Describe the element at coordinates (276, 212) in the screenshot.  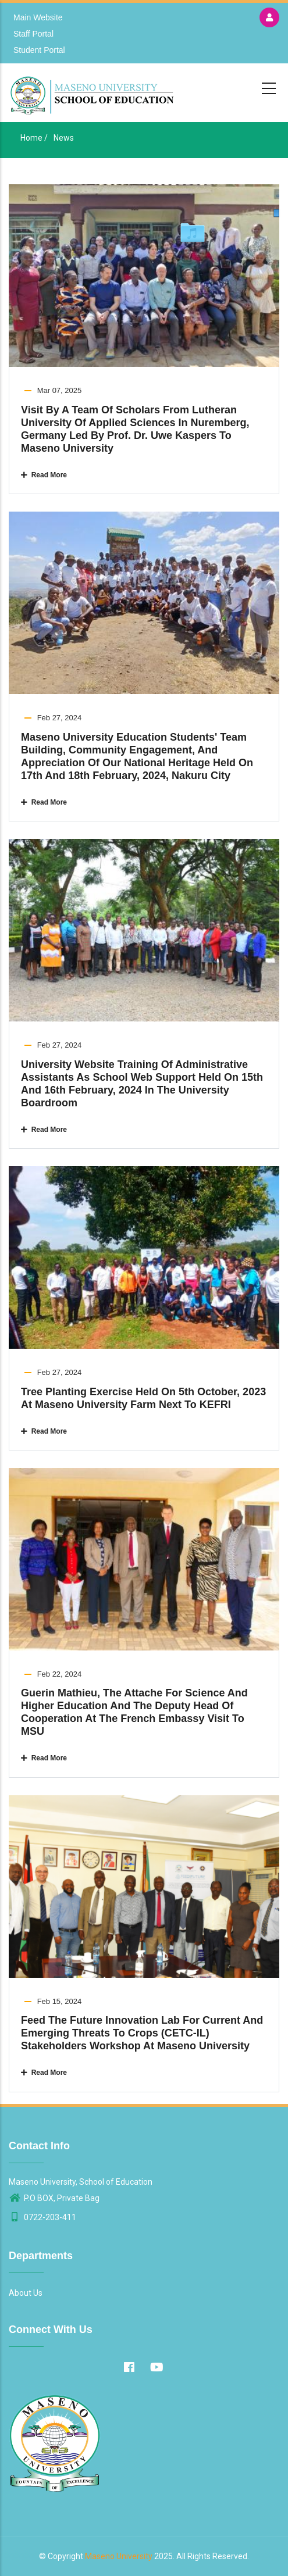
I see `iPad Mini device icon` at that location.